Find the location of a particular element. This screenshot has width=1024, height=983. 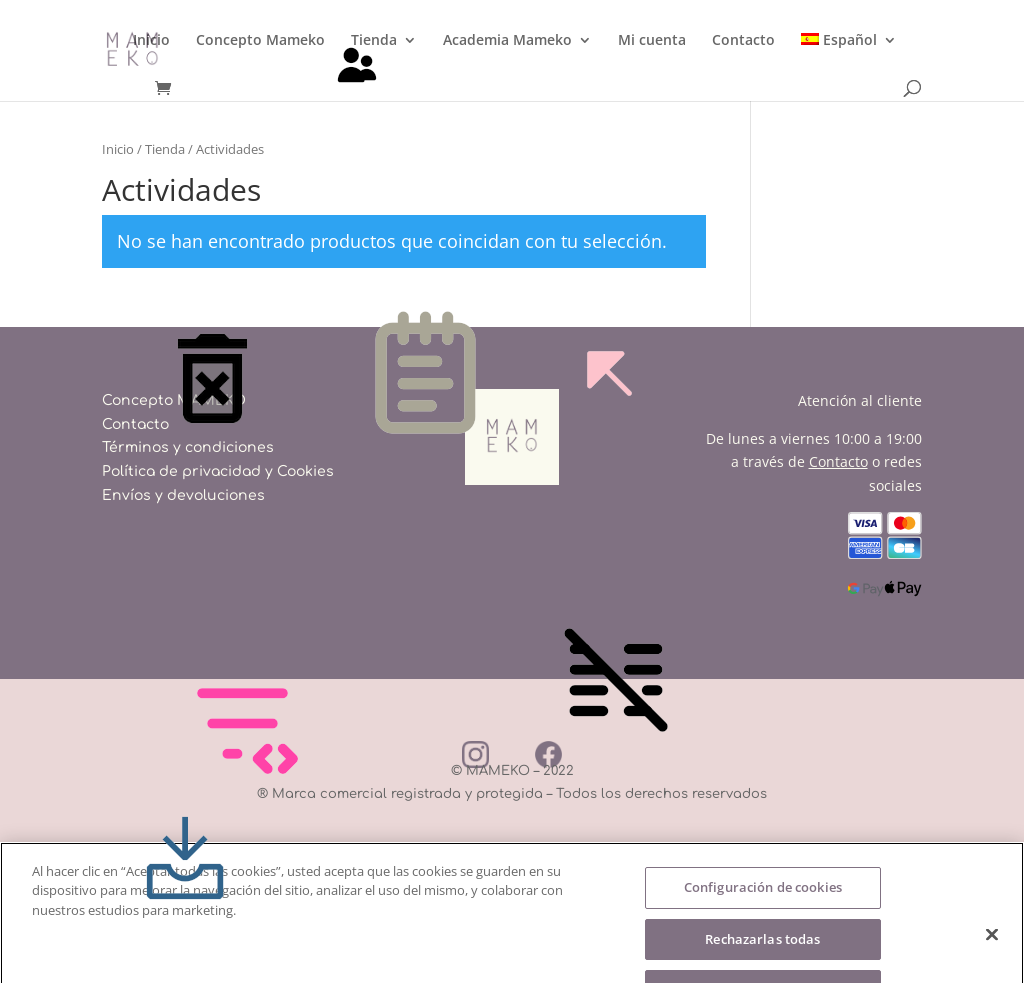

filter results by code or script is located at coordinates (242, 723).